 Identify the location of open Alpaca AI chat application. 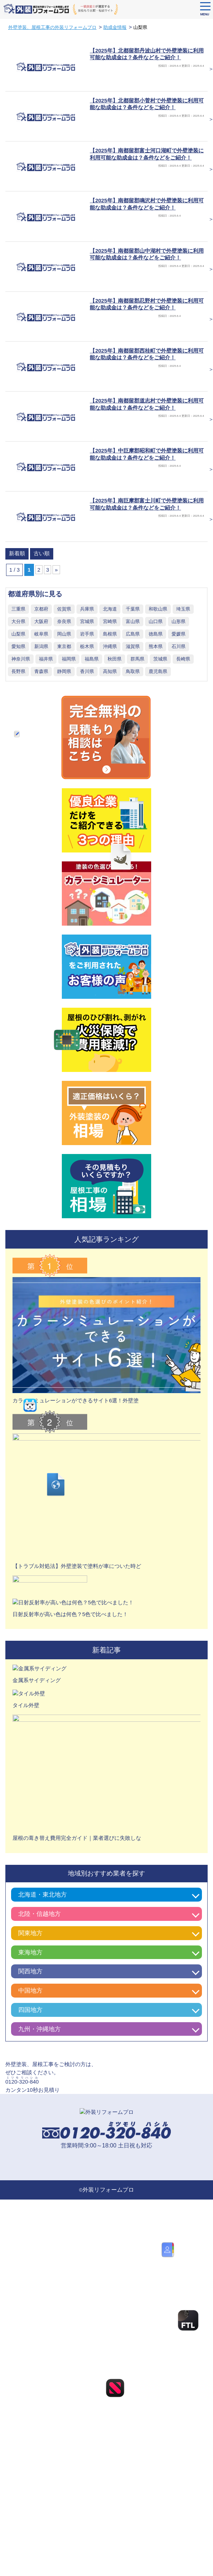
(30, 1405).